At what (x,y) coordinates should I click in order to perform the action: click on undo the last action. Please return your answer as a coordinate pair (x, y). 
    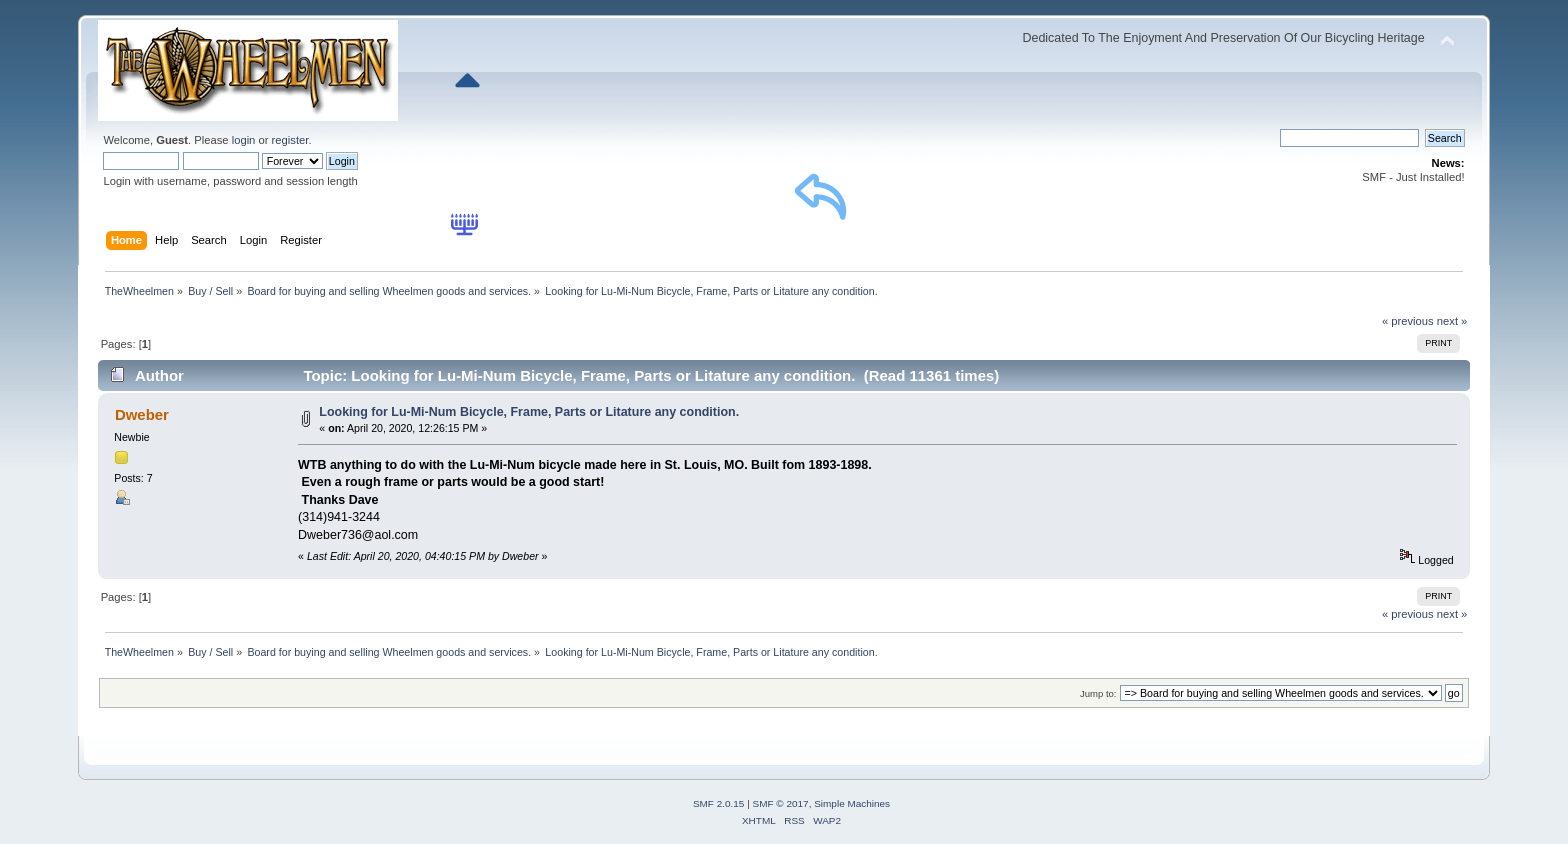
    Looking at the image, I should click on (820, 195).